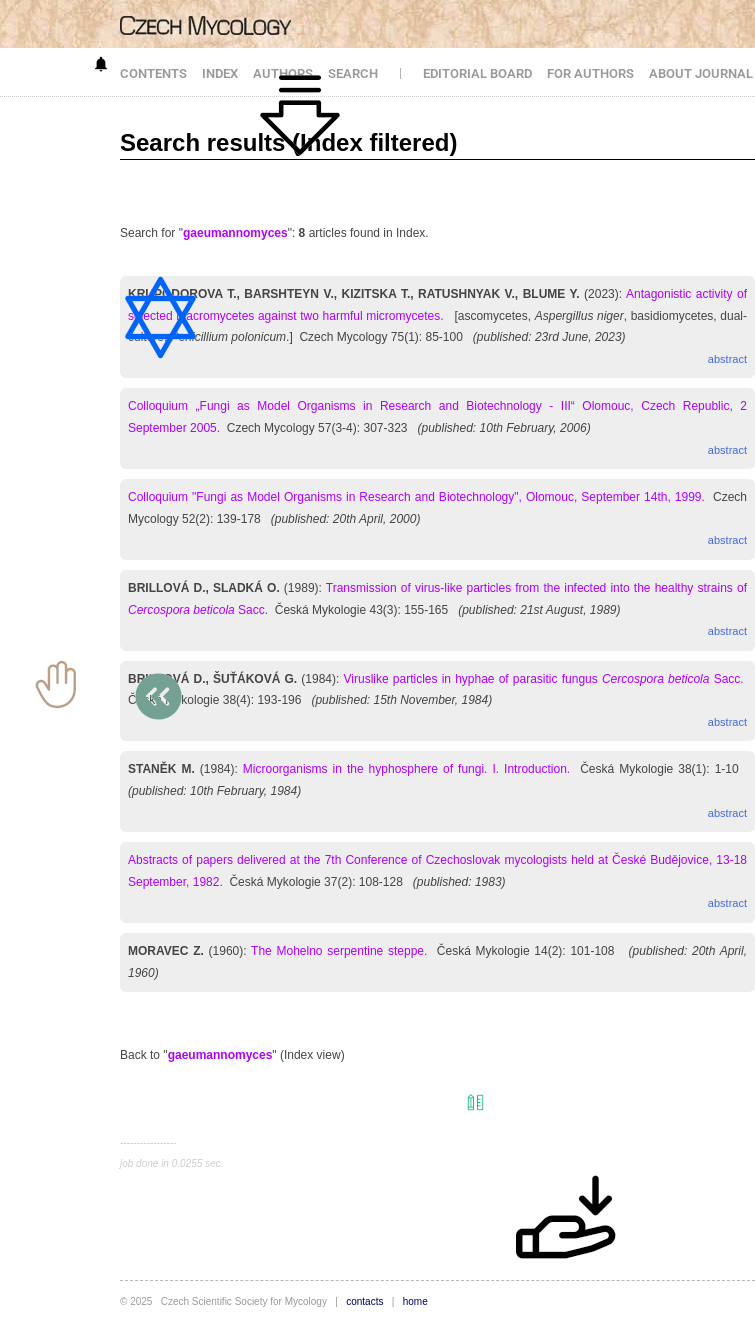  Describe the element at coordinates (475, 1102) in the screenshot. I see `access design or editing tools` at that location.